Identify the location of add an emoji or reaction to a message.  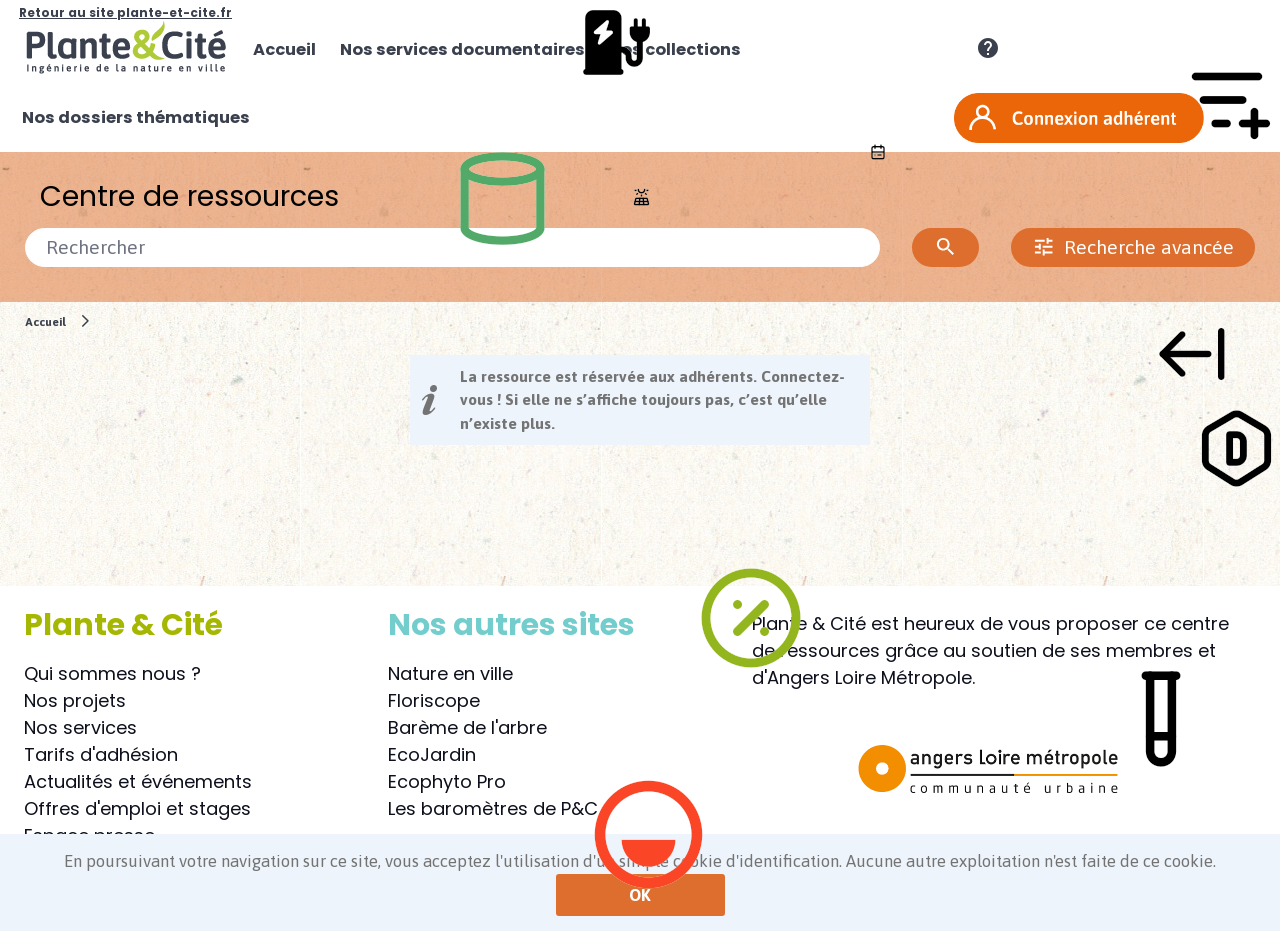
(648, 834).